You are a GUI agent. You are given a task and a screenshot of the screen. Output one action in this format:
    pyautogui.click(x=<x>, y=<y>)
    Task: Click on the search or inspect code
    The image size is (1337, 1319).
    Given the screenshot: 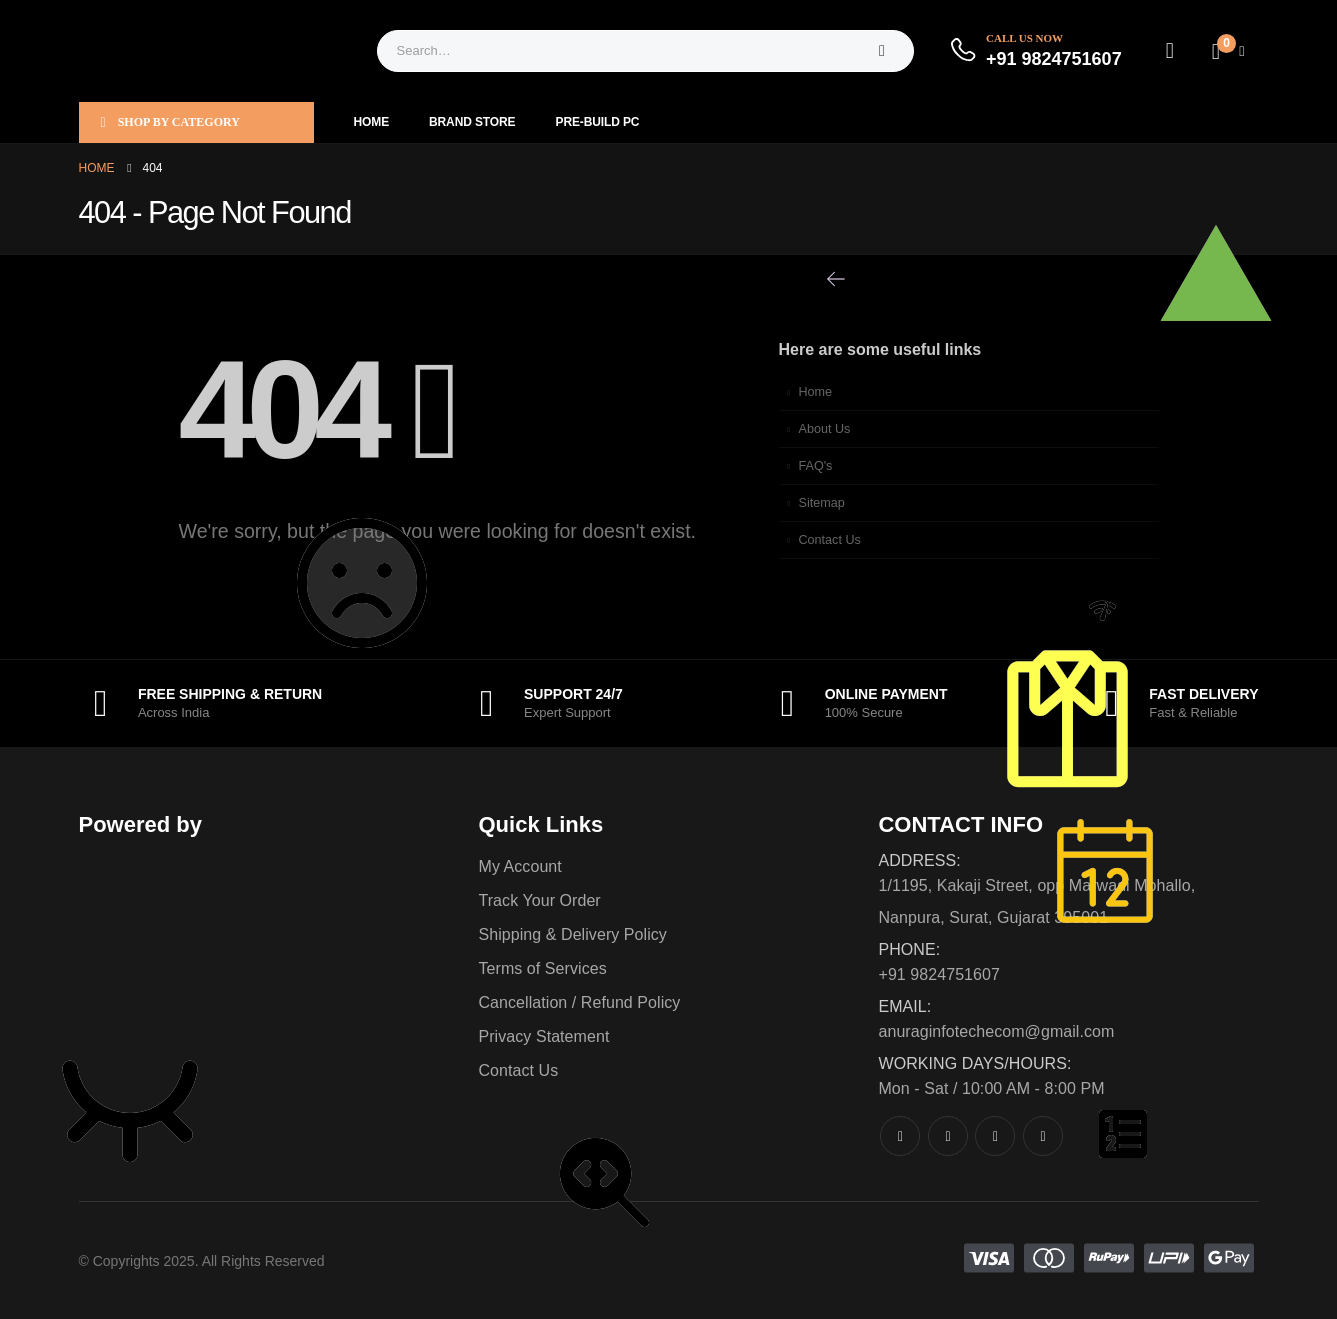 What is the action you would take?
    pyautogui.click(x=604, y=1182)
    